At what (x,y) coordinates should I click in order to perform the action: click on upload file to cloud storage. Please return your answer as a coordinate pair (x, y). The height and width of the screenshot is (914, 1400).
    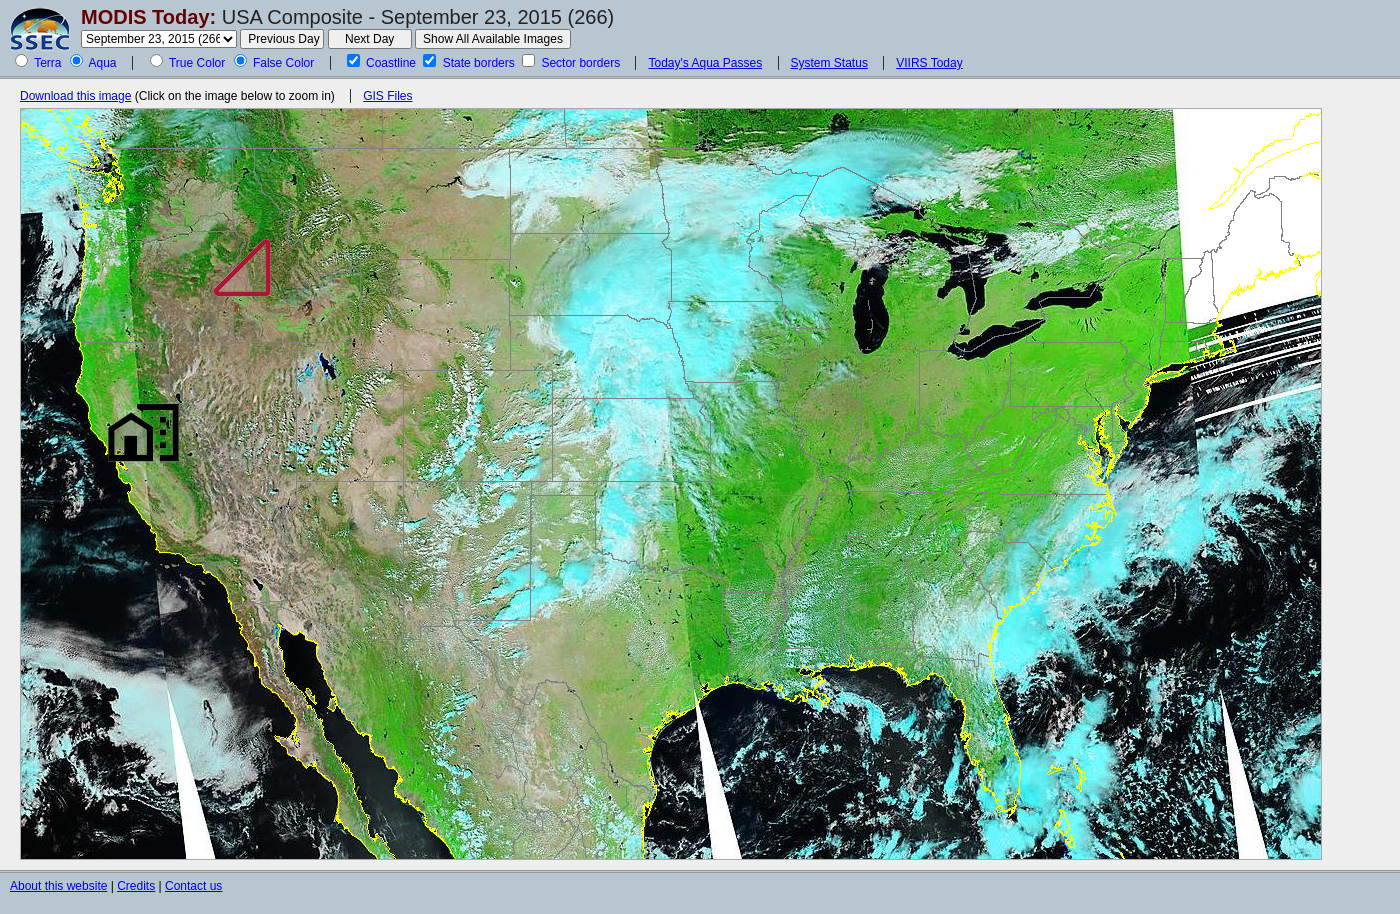
    Looking at the image, I should click on (348, 345).